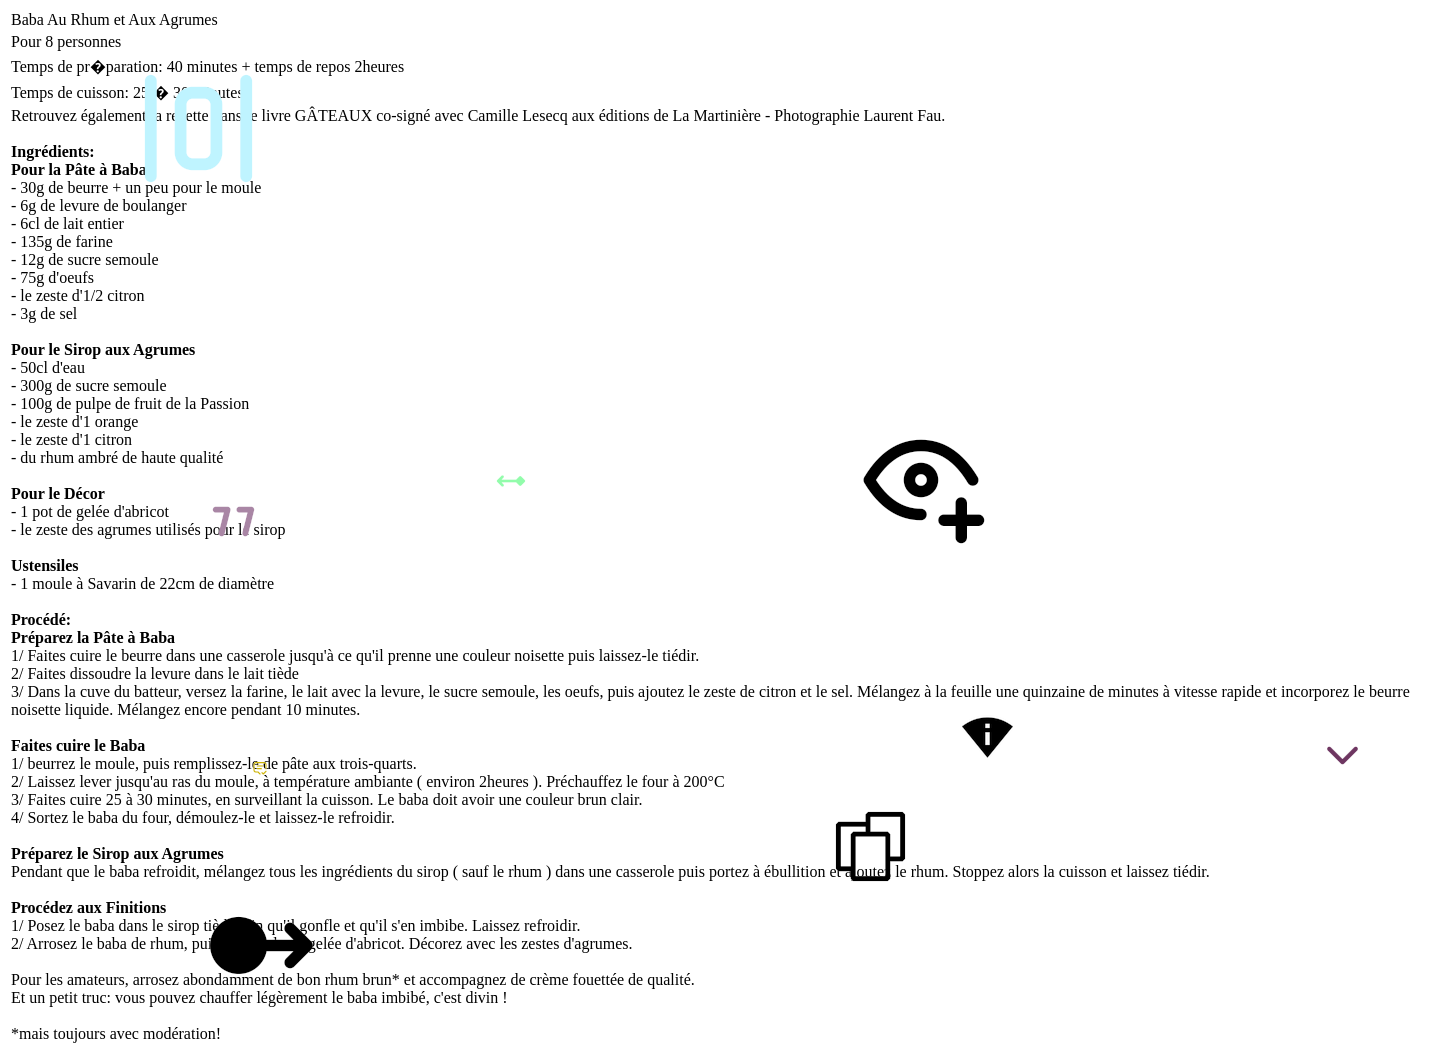 This screenshot has width=1437, height=1054. I want to click on view a collection of items, so click(870, 846).